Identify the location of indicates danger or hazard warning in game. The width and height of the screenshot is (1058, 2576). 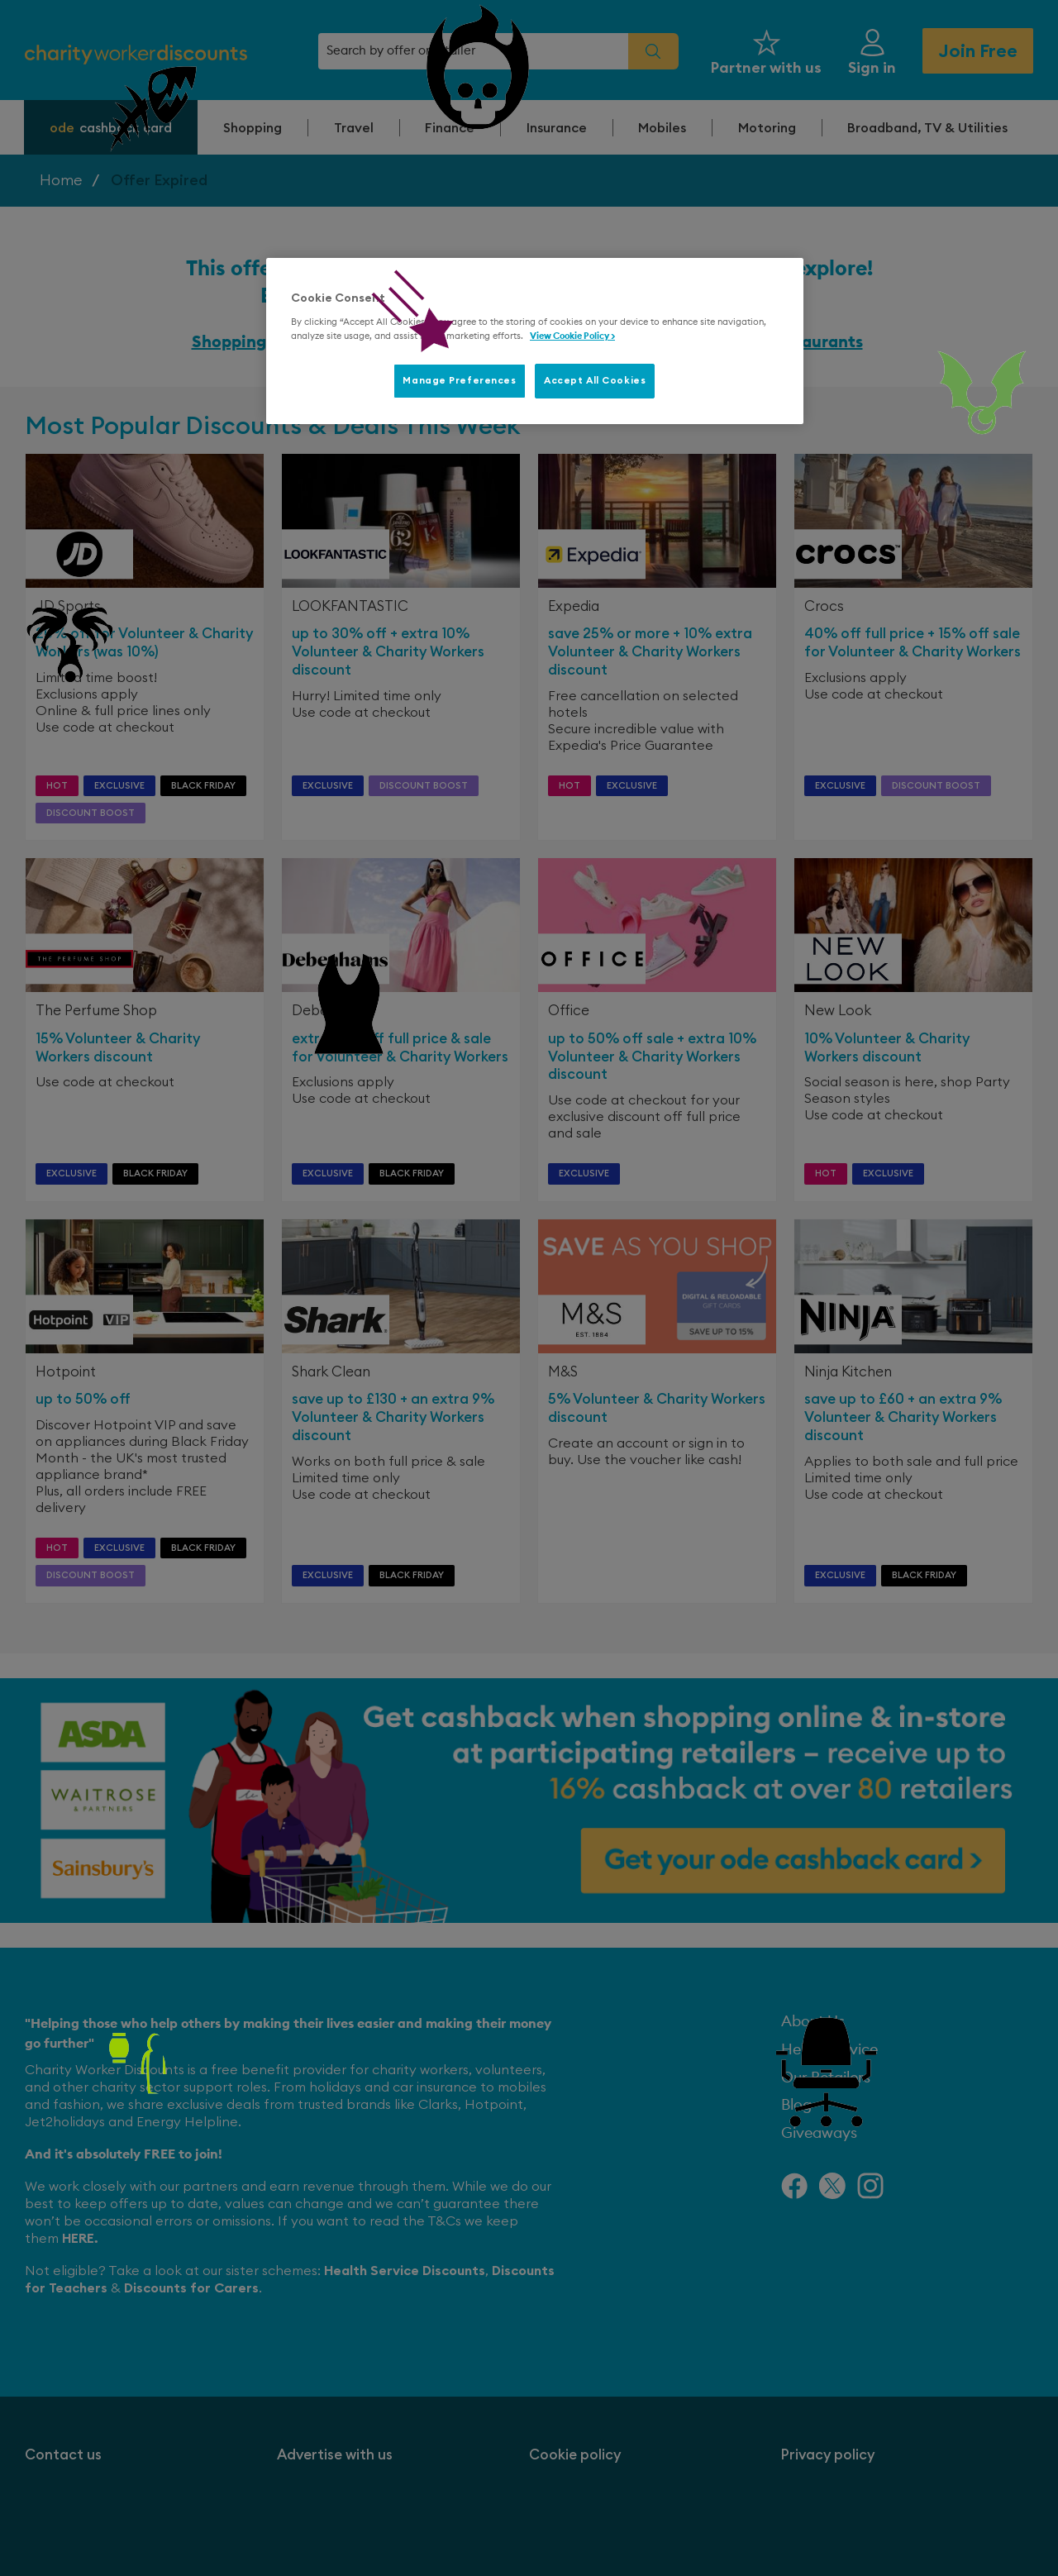
(478, 67).